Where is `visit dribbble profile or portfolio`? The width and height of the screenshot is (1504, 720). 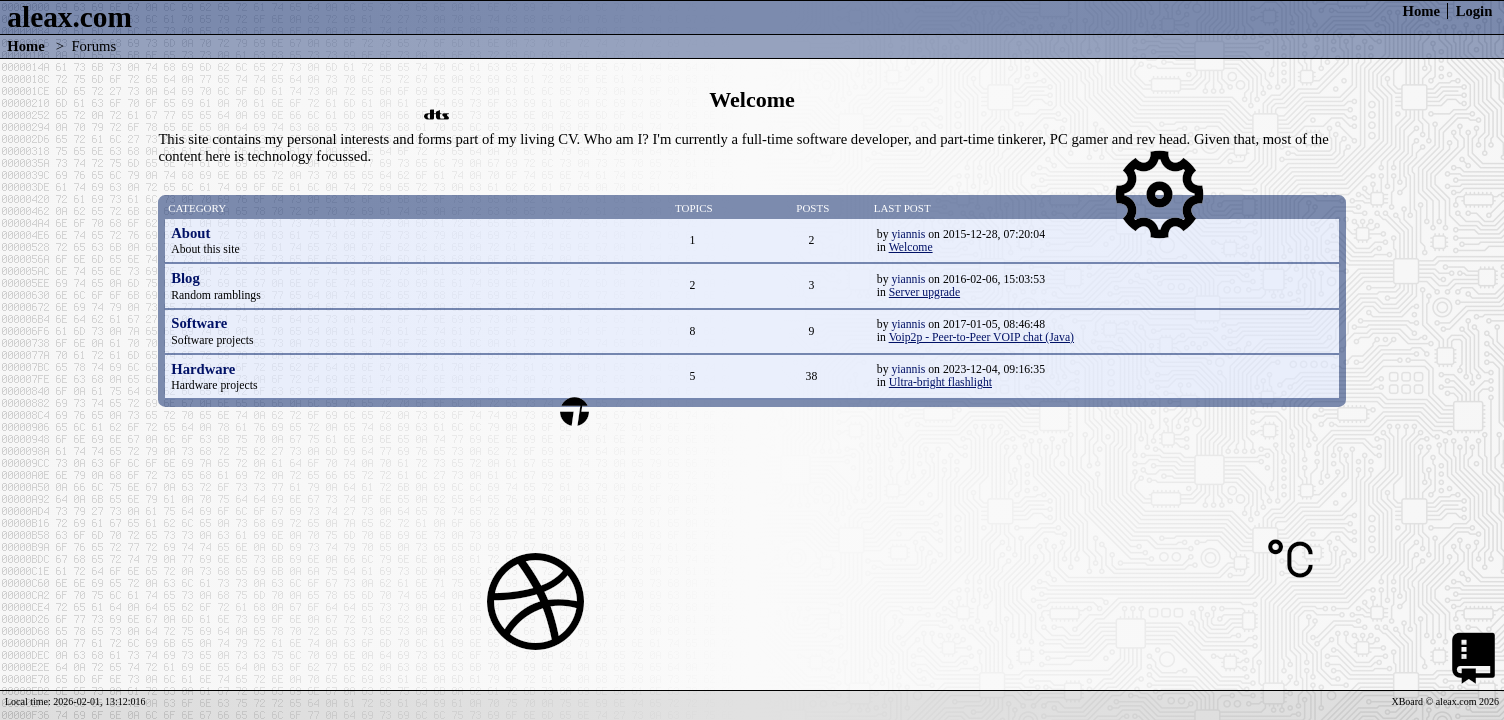
visit dribbble profile or portfolio is located at coordinates (535, 601).